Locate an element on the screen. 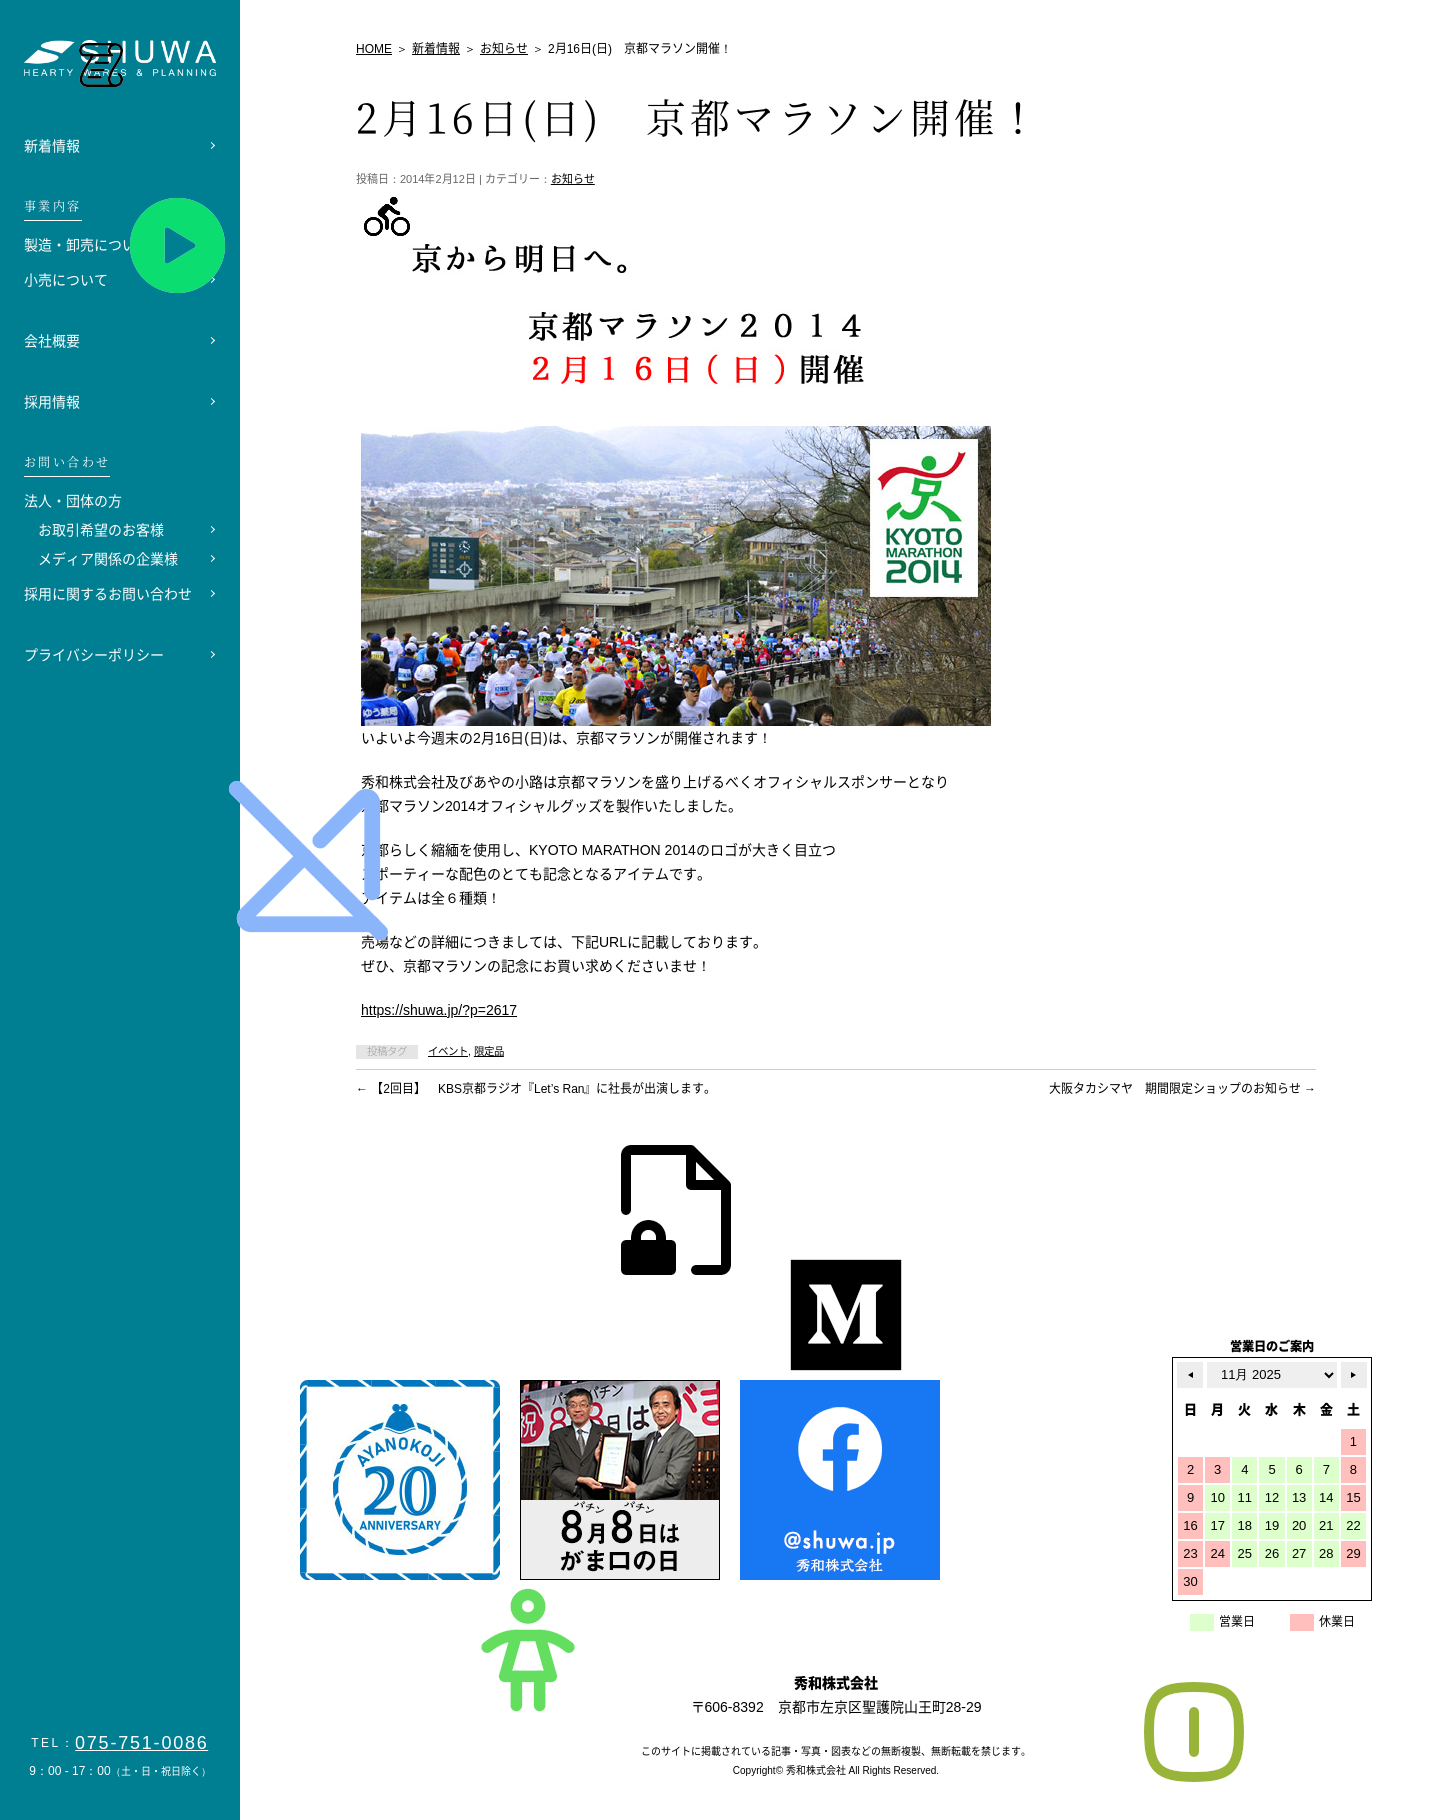 The height and width of the screenshot is (1820, 1432). open the Medium app is located at coordinates (846, 1315).